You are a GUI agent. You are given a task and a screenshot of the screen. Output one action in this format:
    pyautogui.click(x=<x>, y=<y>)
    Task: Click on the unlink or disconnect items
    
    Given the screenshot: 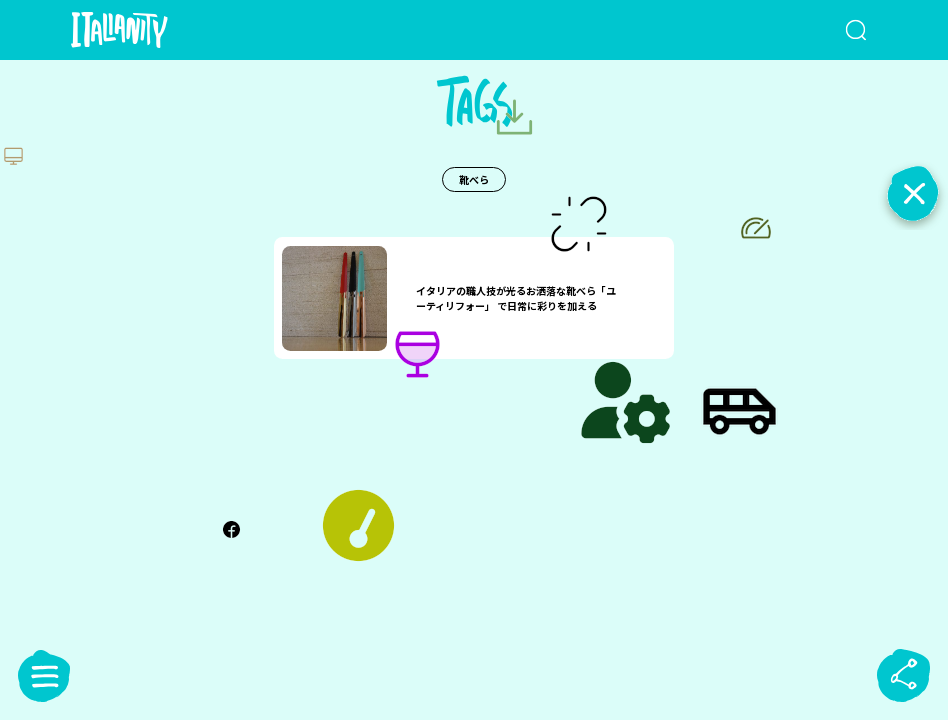 What is the action you would take?
    pyautogui.click(x=579, y=224)
    